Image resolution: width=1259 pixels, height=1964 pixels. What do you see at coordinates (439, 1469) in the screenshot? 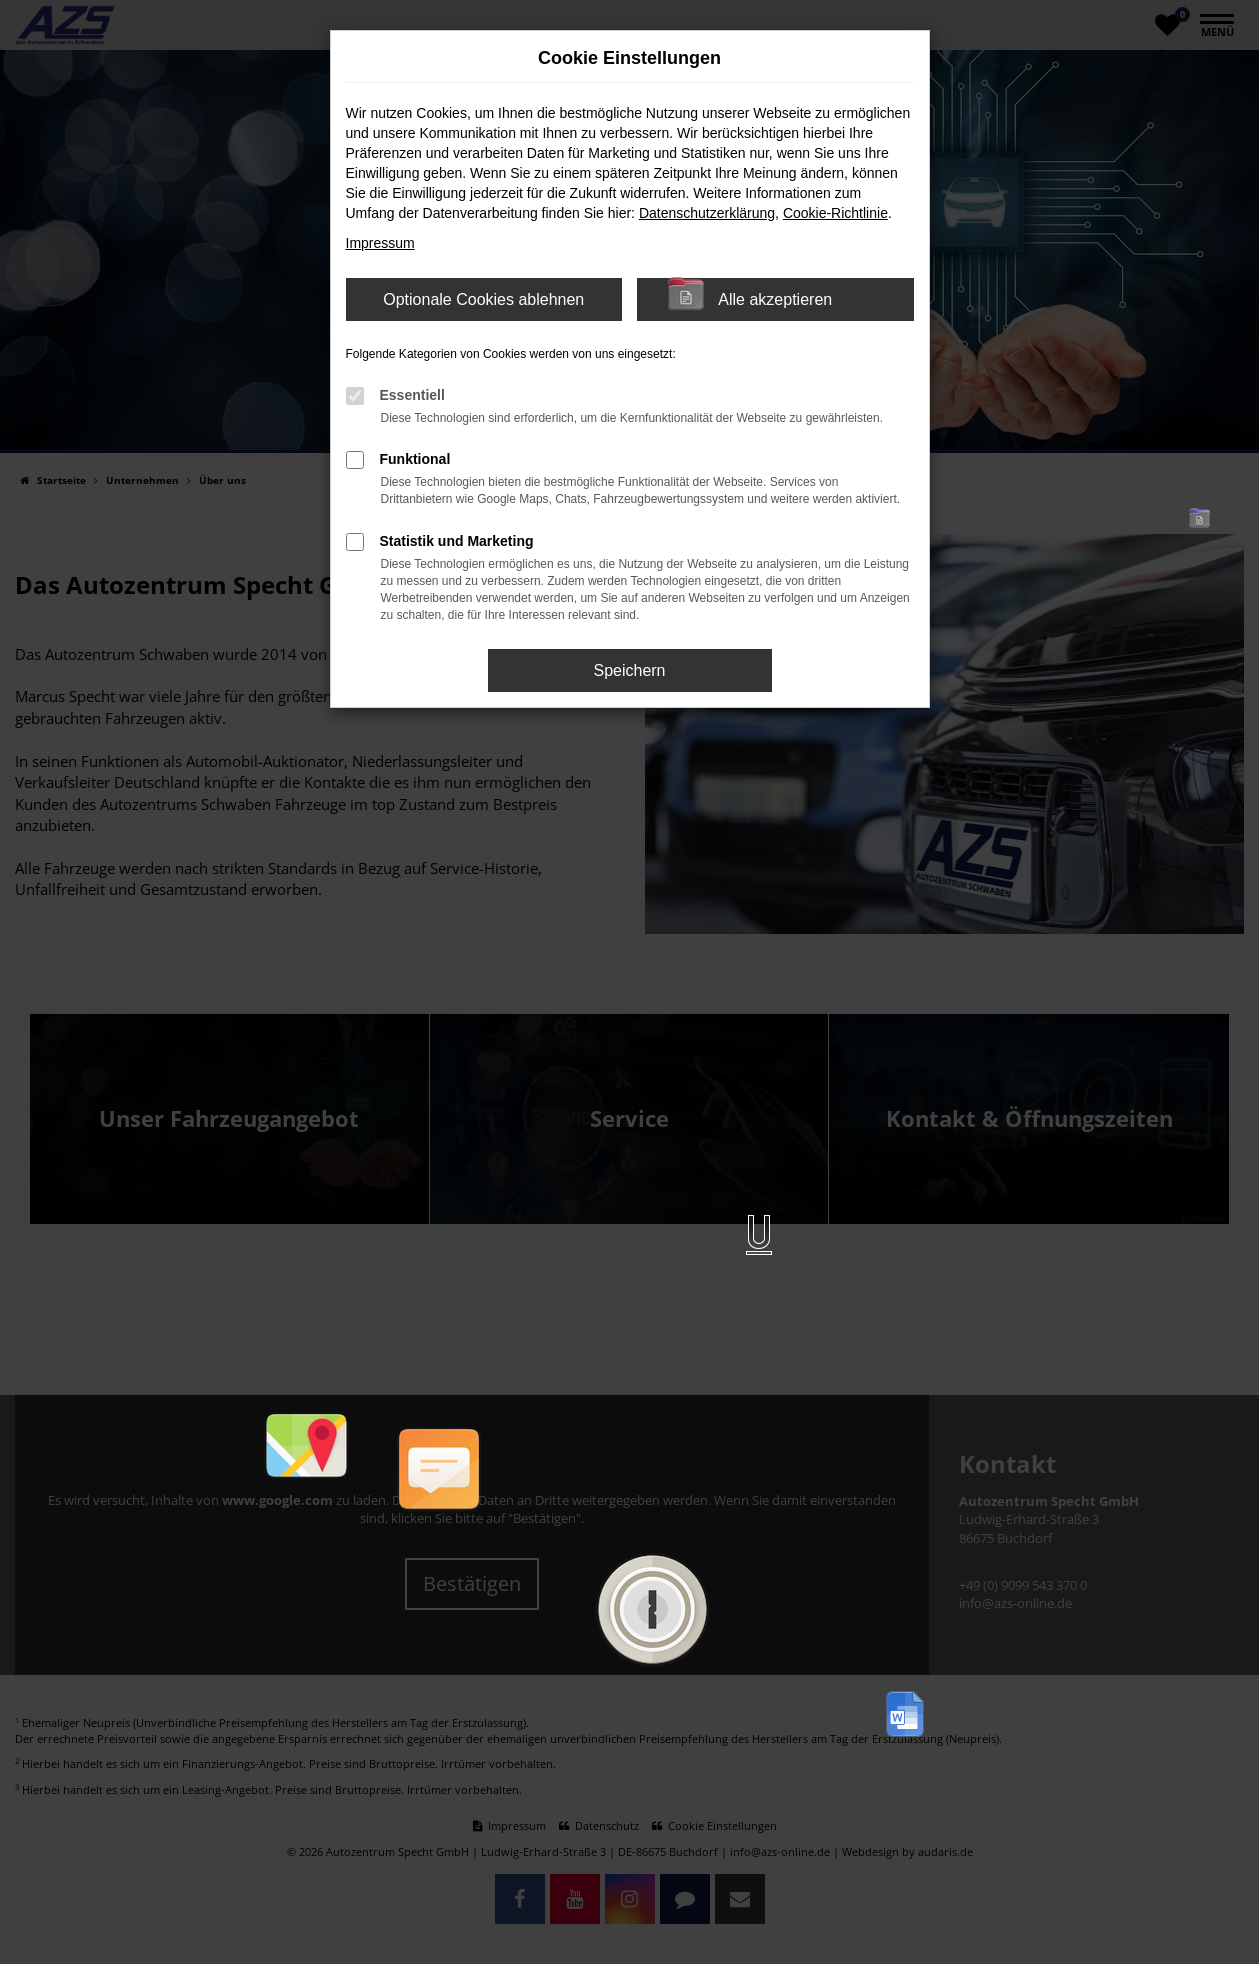
I see `open messaging or chat application` at bounding box center [439, 1469].